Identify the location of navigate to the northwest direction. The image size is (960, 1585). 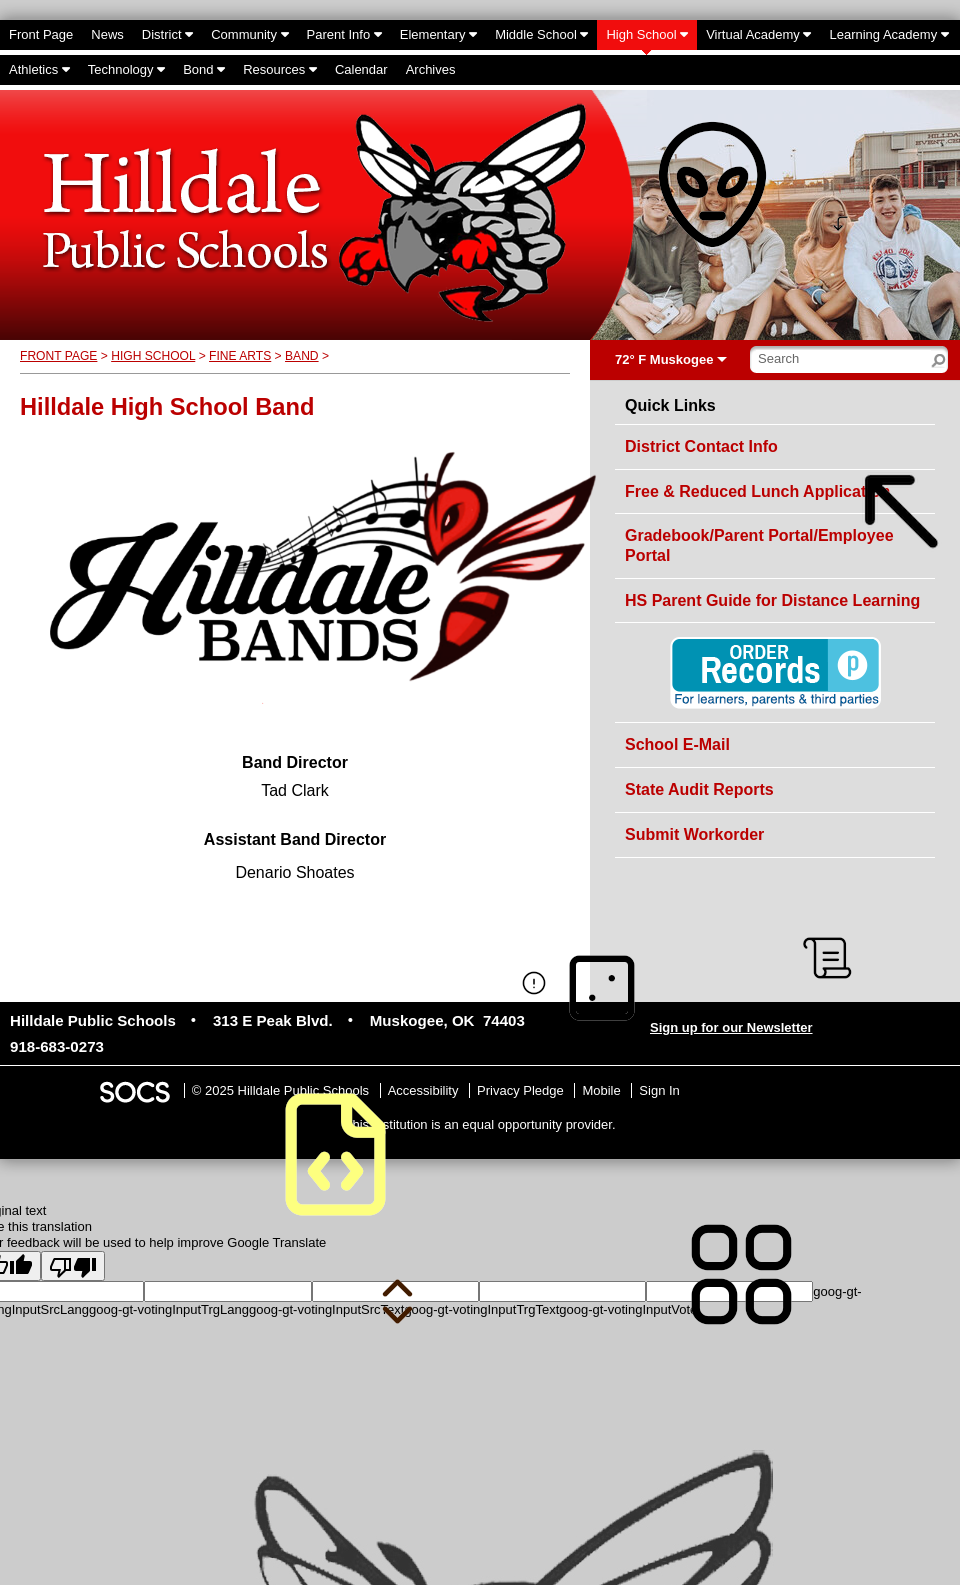
(900, 510).